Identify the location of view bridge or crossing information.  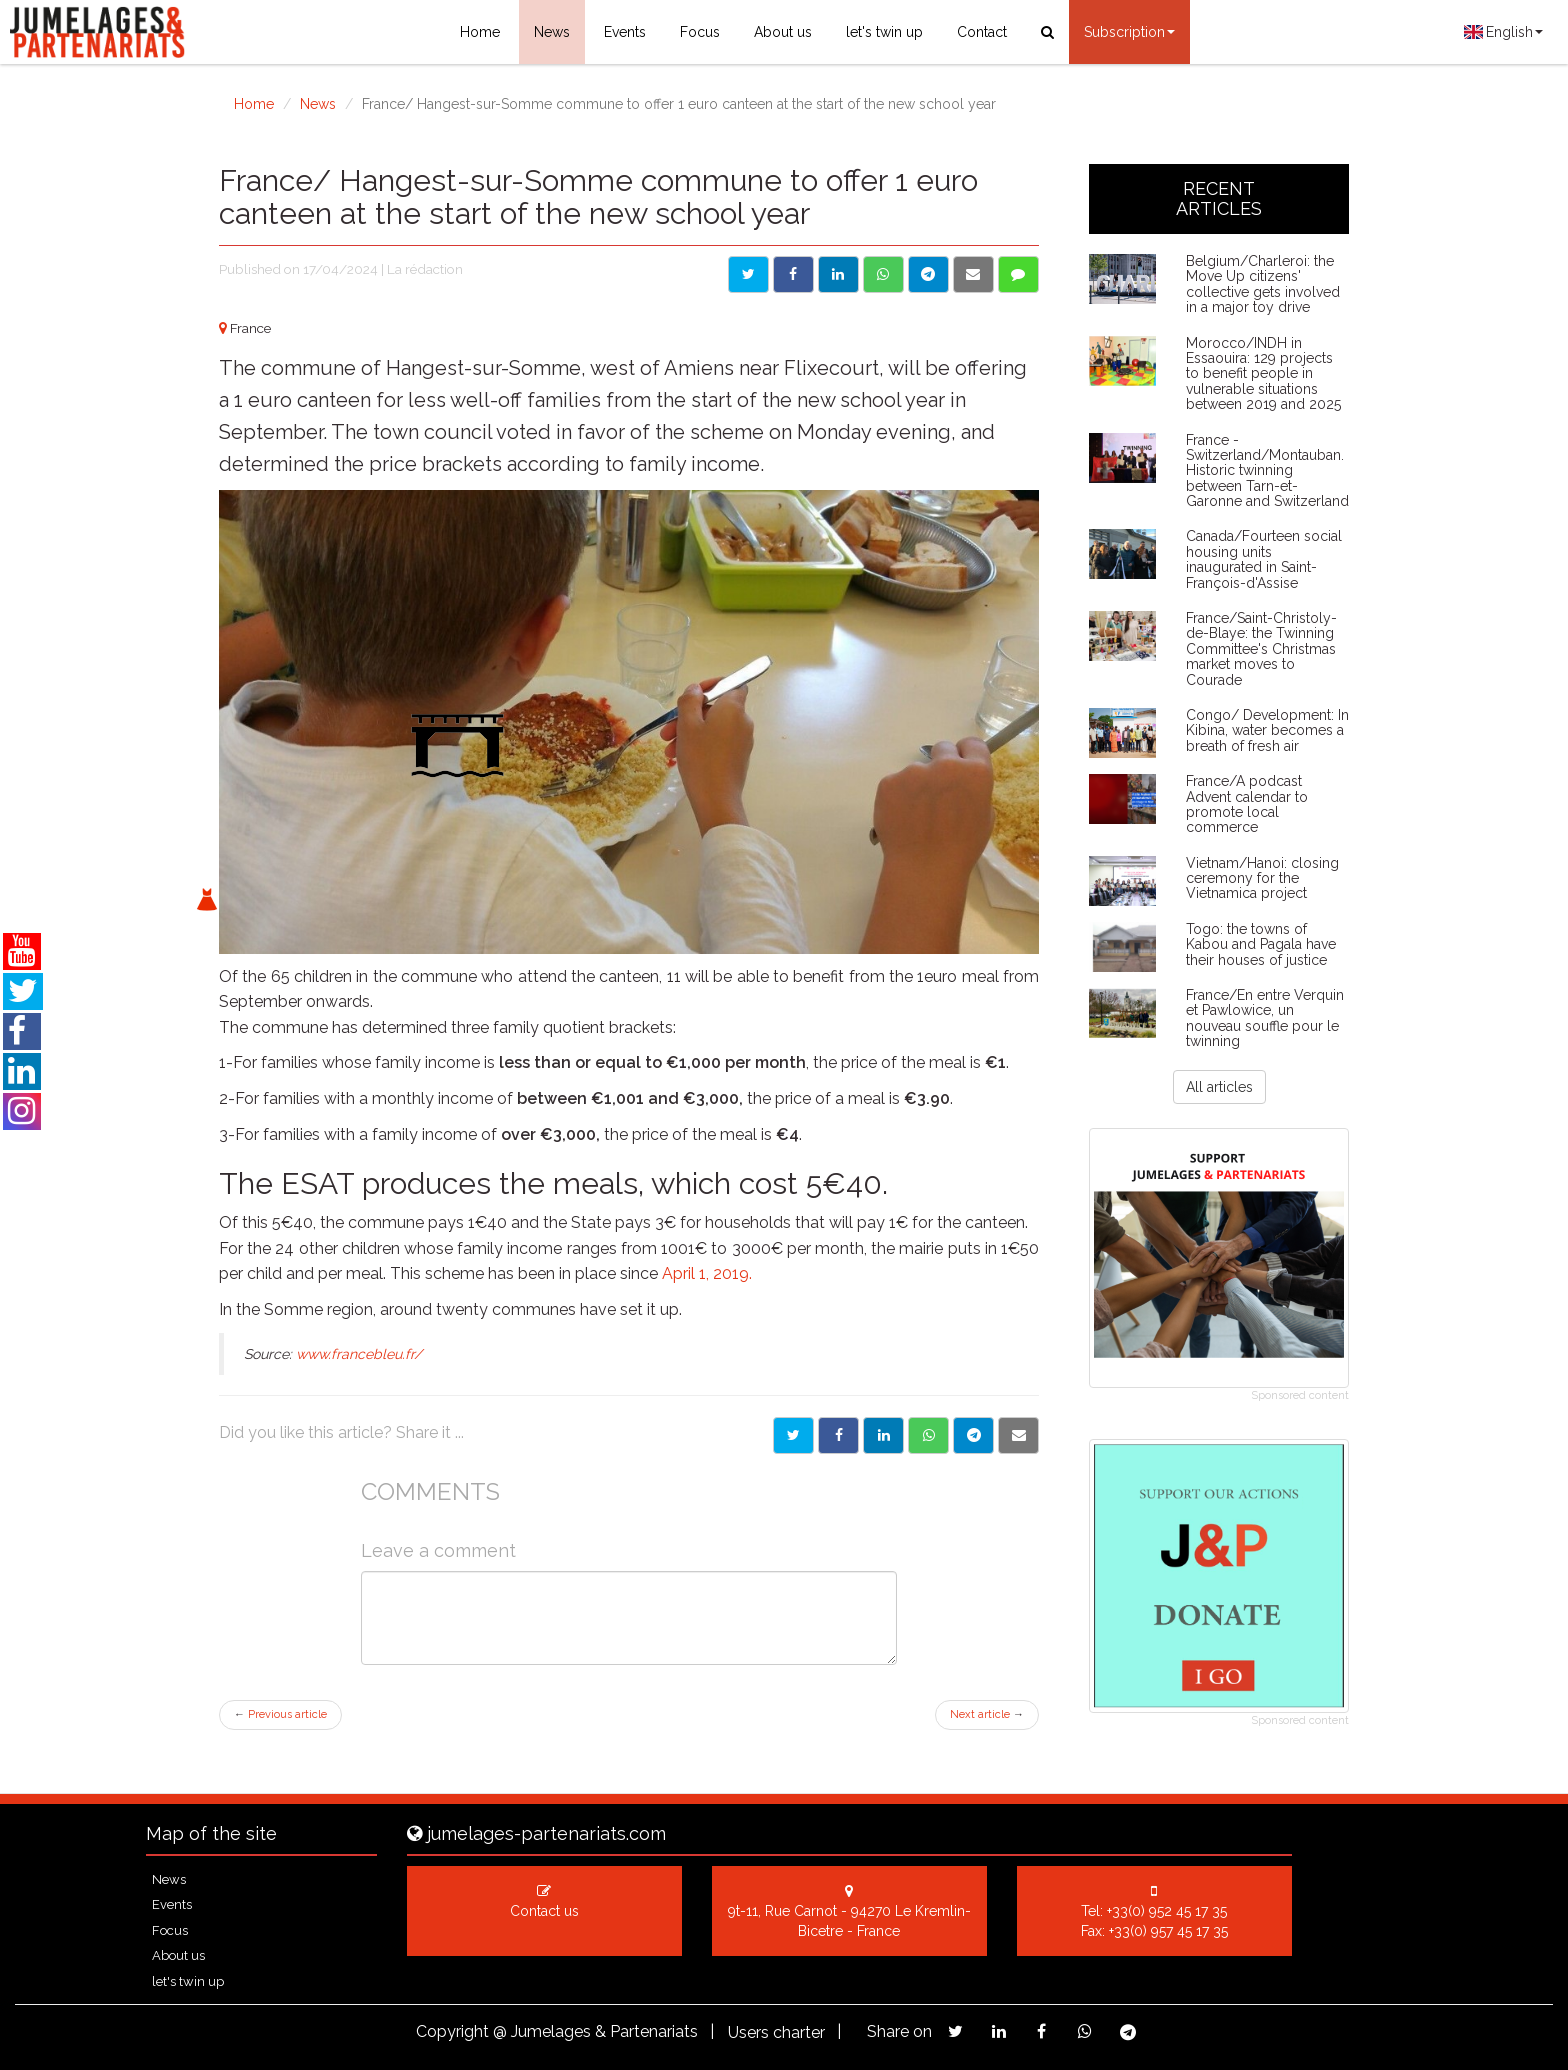
(457, 734).